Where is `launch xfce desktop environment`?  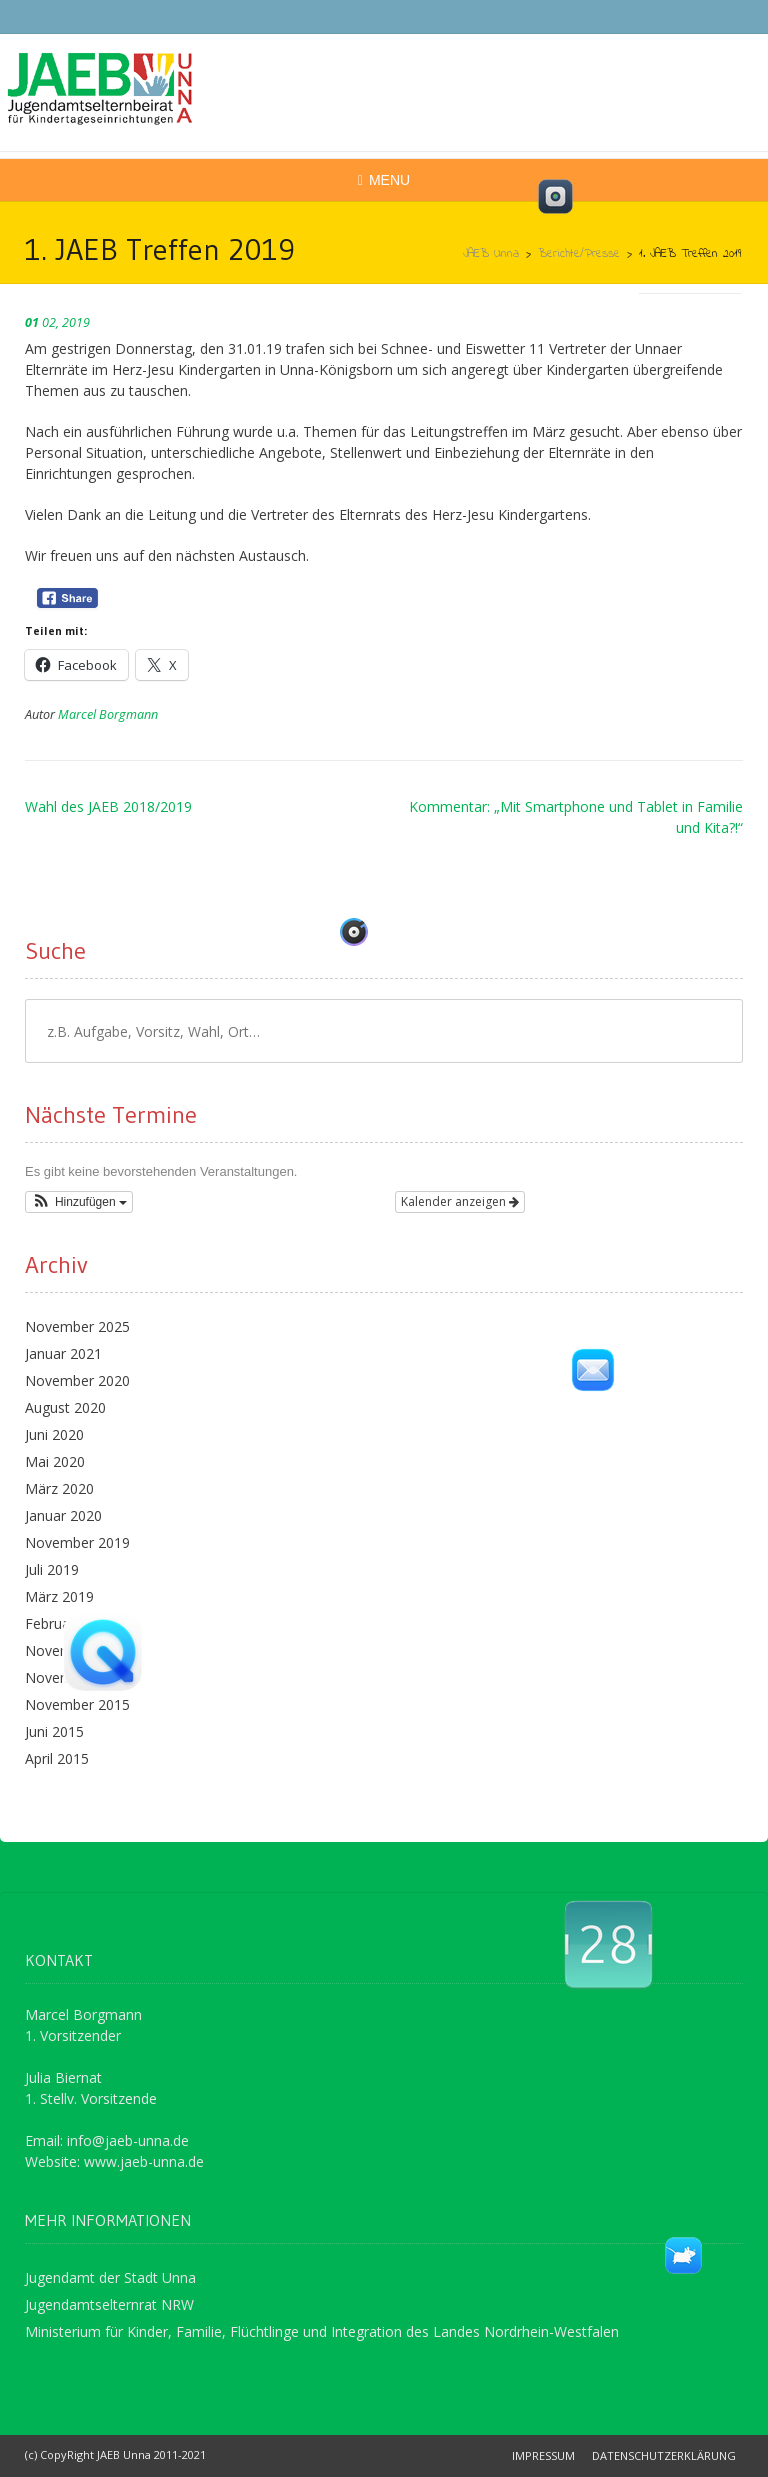
launch xfce desktop environment is located at coordinates (683, 2255).